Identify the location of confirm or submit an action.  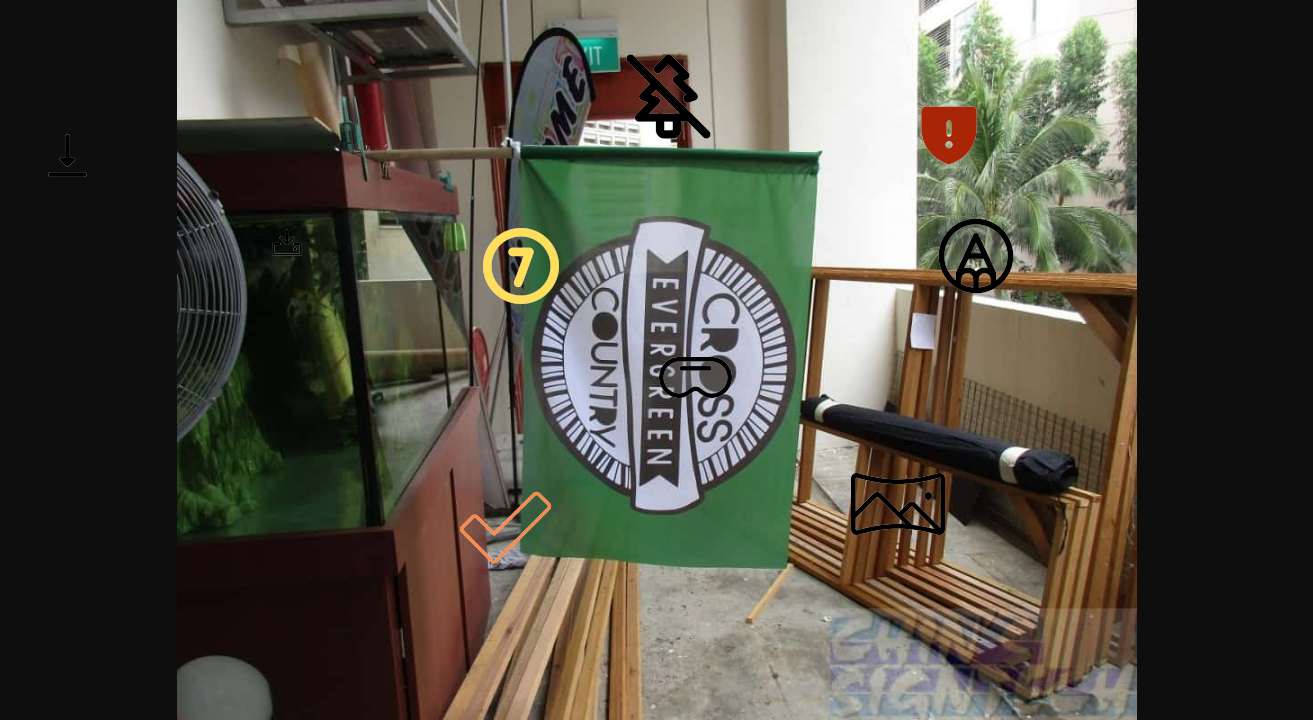
(504, 526).